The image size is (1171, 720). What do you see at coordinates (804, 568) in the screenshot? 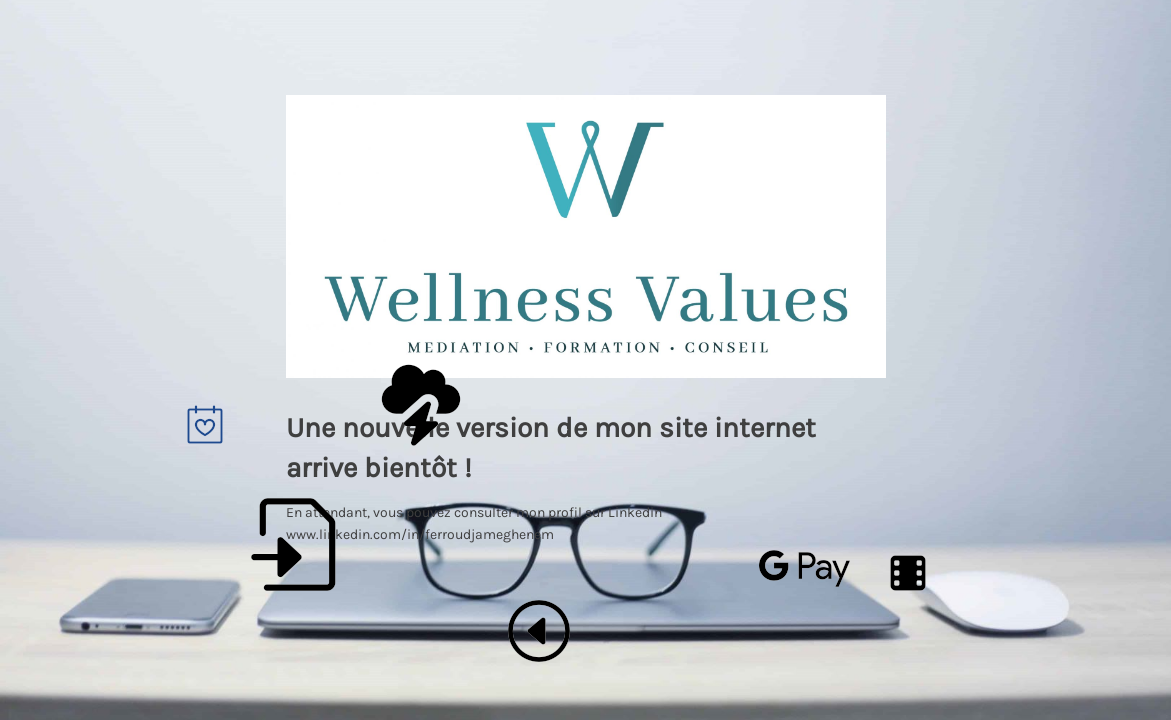
I see `pay with google pay` at bounding box center [804, 568].